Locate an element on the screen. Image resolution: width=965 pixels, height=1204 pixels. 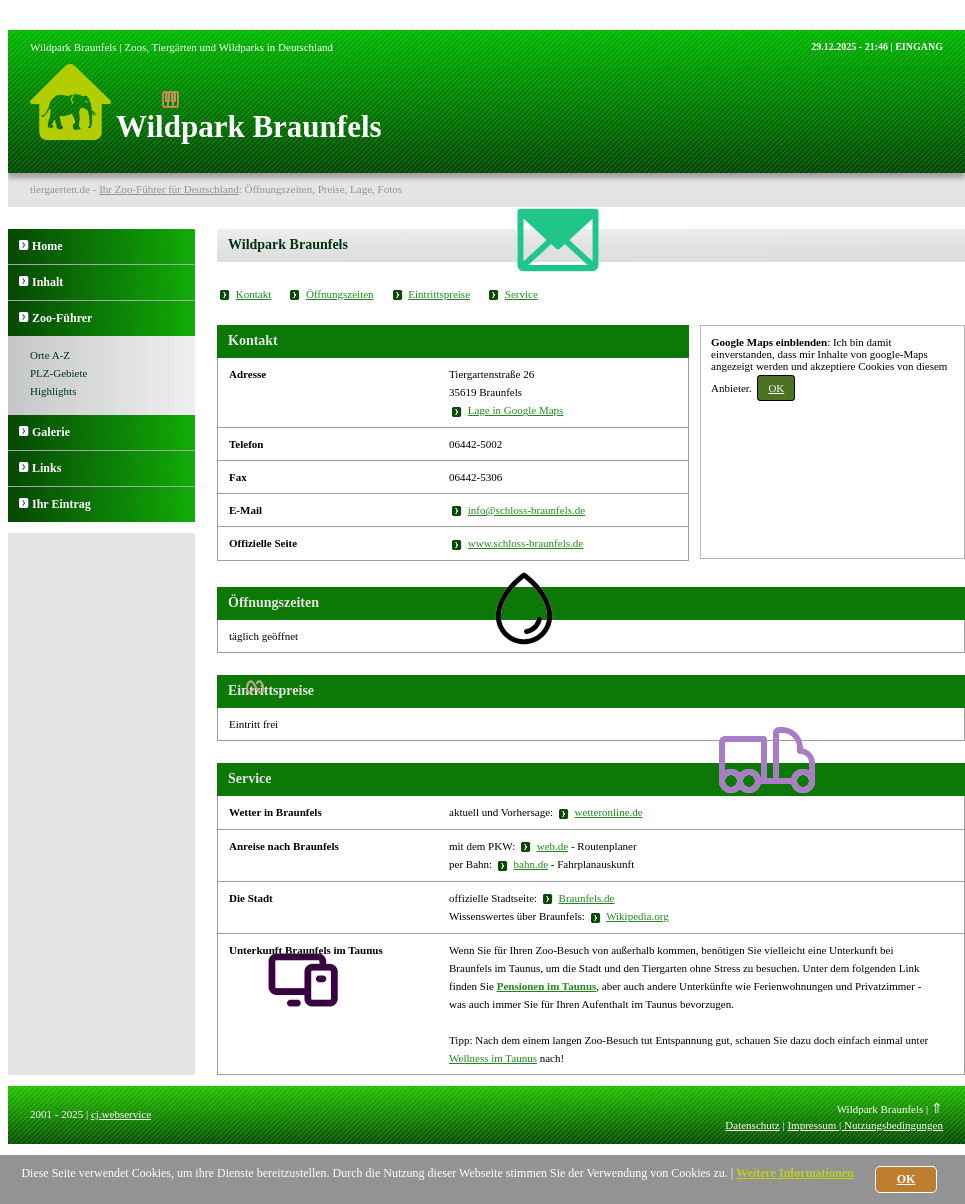
manage connected devices is located at coordinates (302, 980).